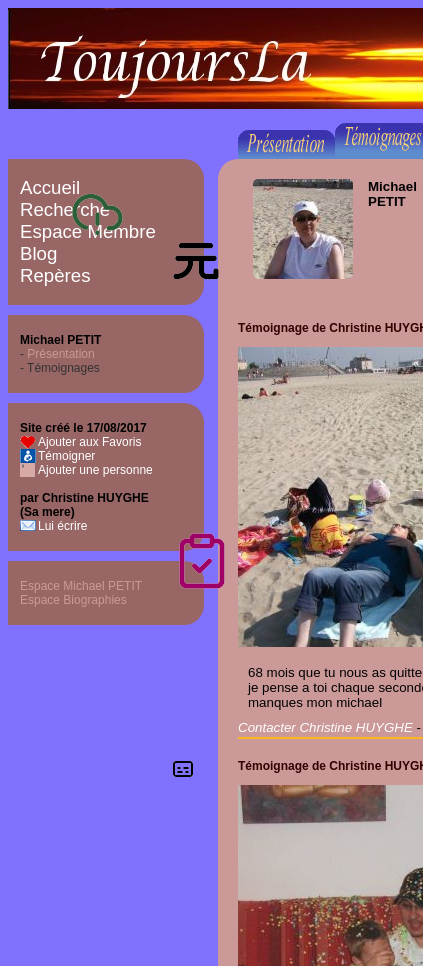  I want to click on mark task as complete, so click(202, 561).